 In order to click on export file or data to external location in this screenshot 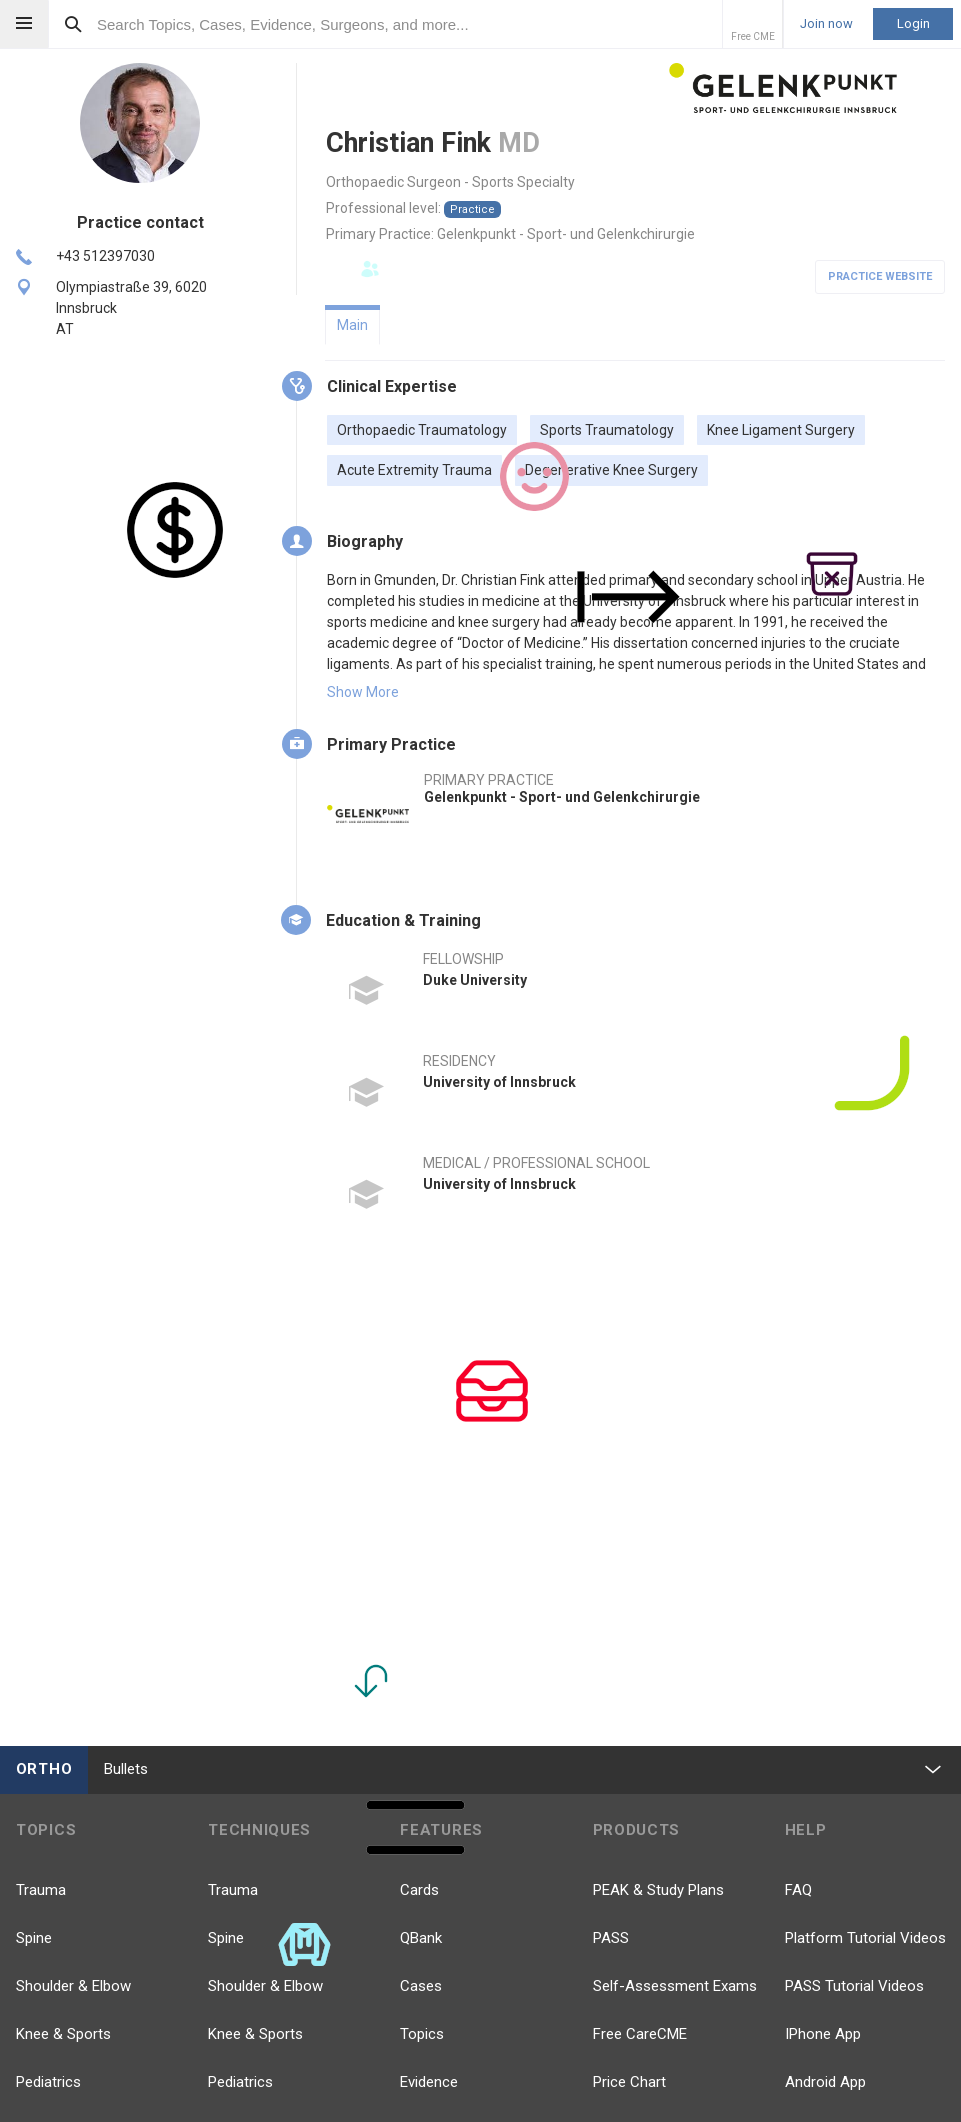, I will do `click(628, 600)`.